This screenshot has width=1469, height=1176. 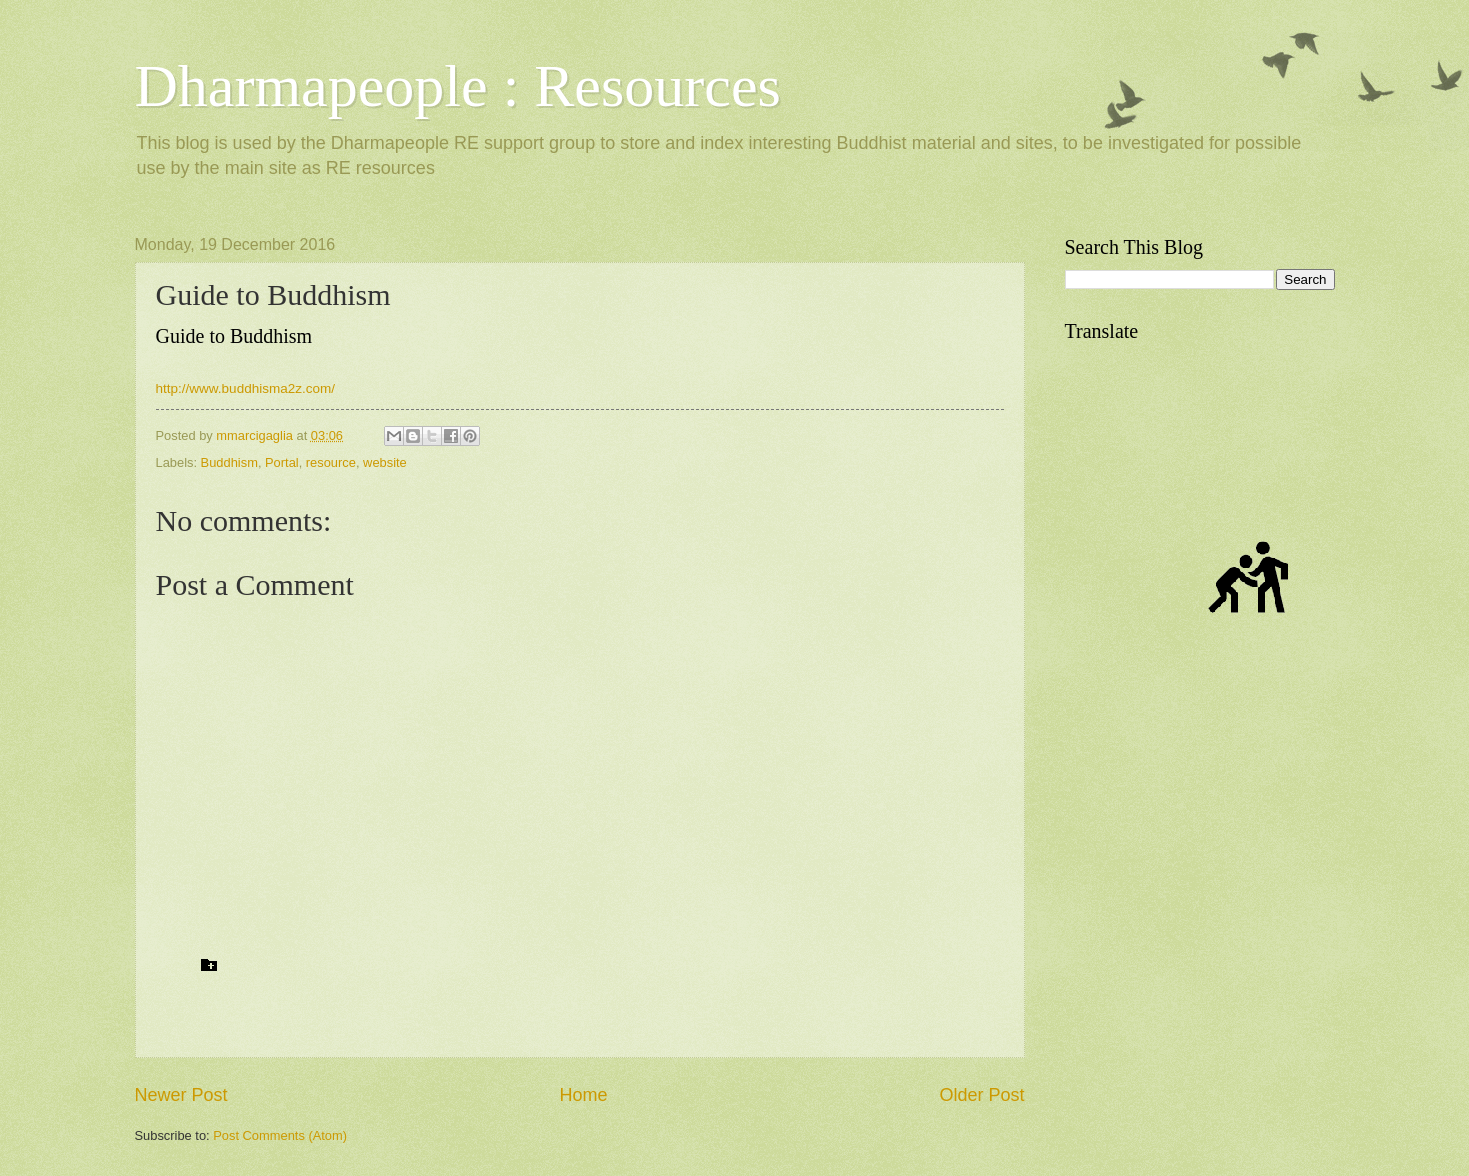 I want to click on access kabaddi sports content or scores, so click(x=1248, y=580).